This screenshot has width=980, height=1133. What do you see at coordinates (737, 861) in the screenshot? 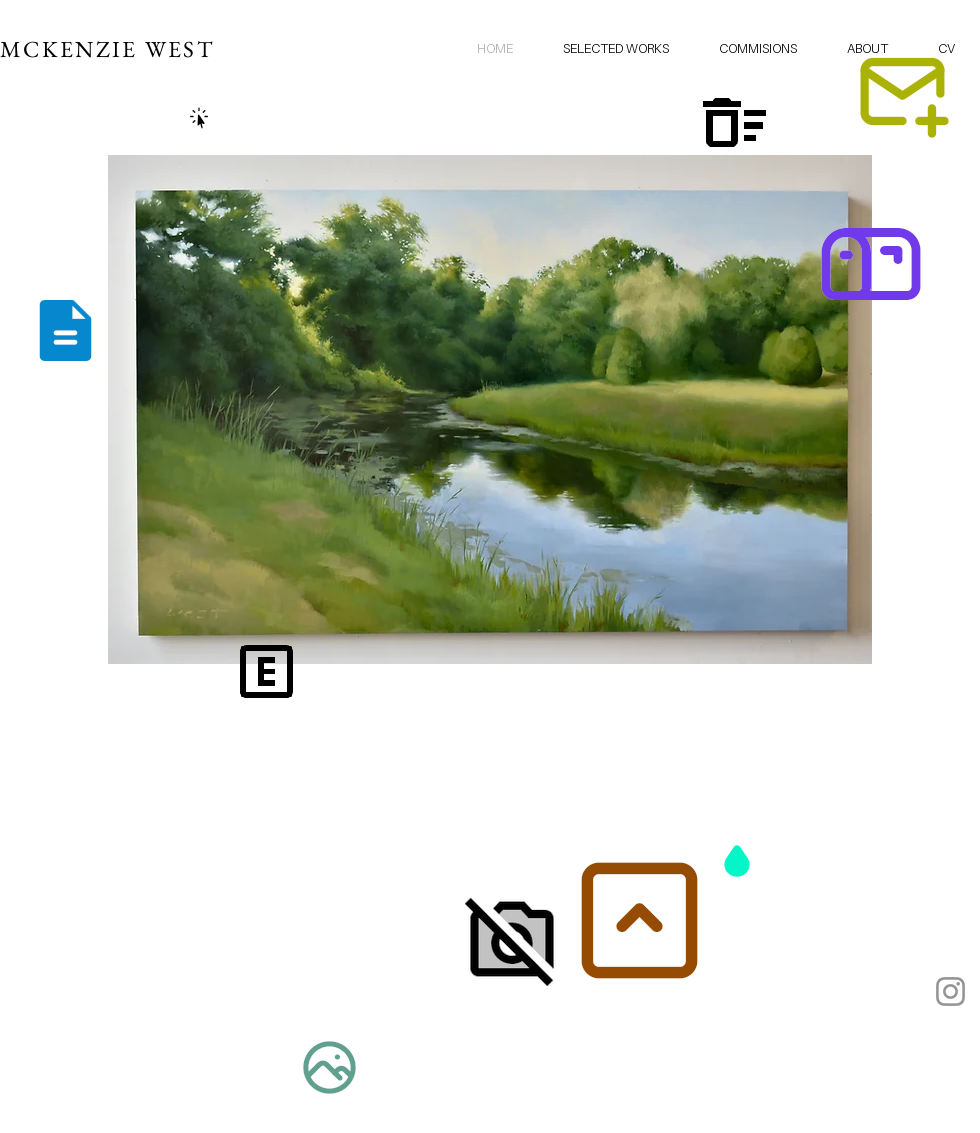
I see `adjust water or hydration settings` at bounding box center [737, 861].